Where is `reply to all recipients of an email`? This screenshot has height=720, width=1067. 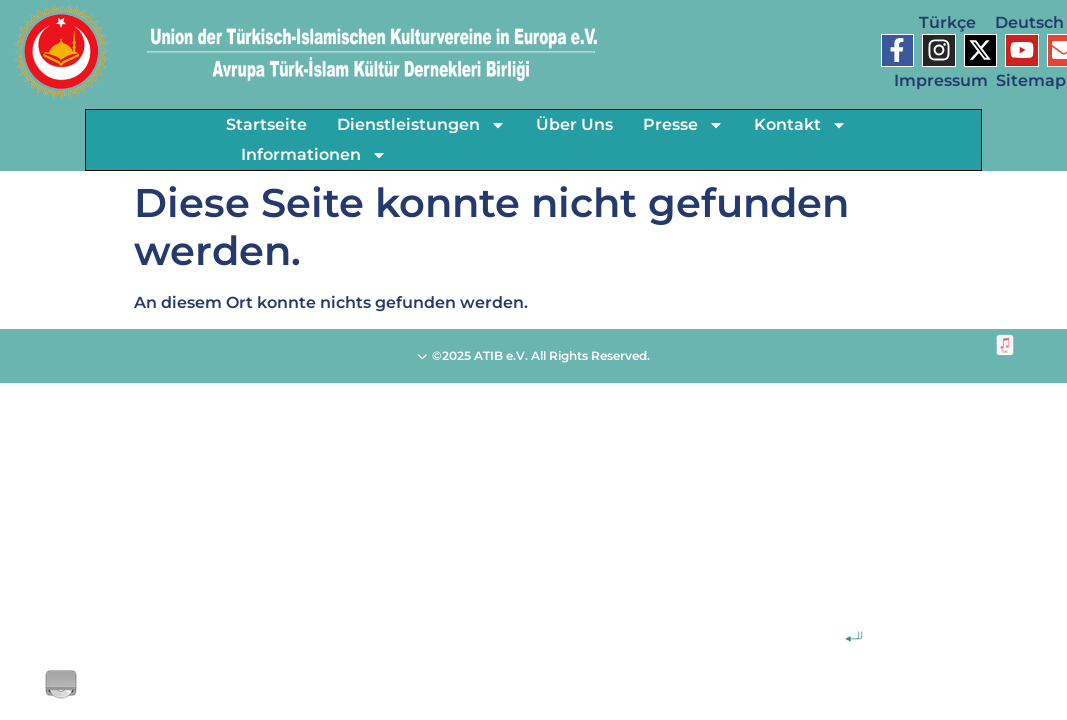 reply to all recipients of an email is located at coordinates (853, 636).